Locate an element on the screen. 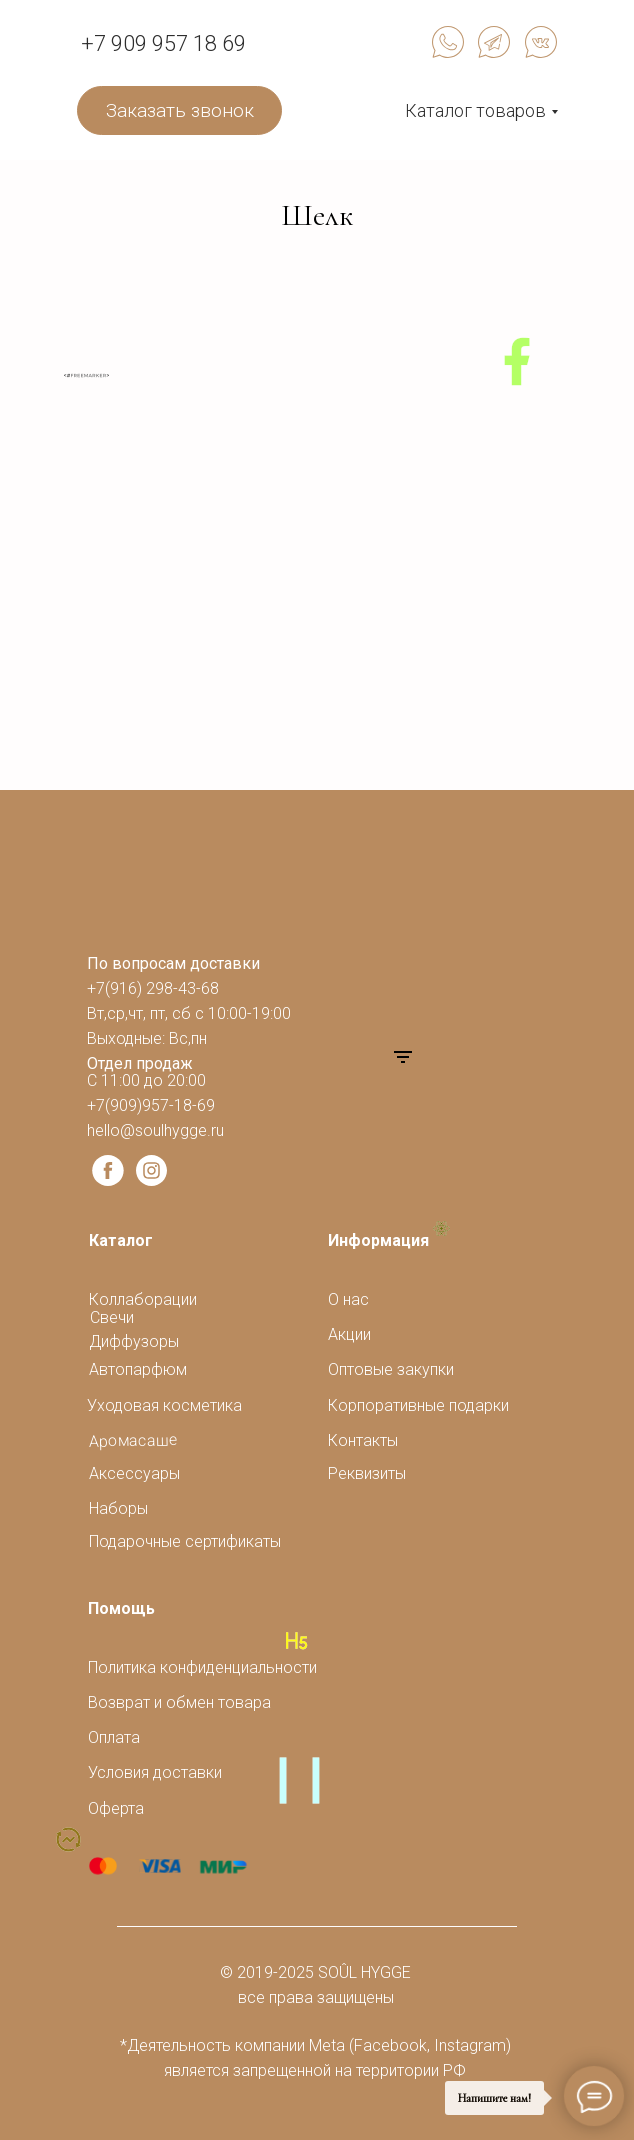 The height and width of the screenshot is (2140, 634). apache freemarker template engine logo is located at coordinates (86, 375).